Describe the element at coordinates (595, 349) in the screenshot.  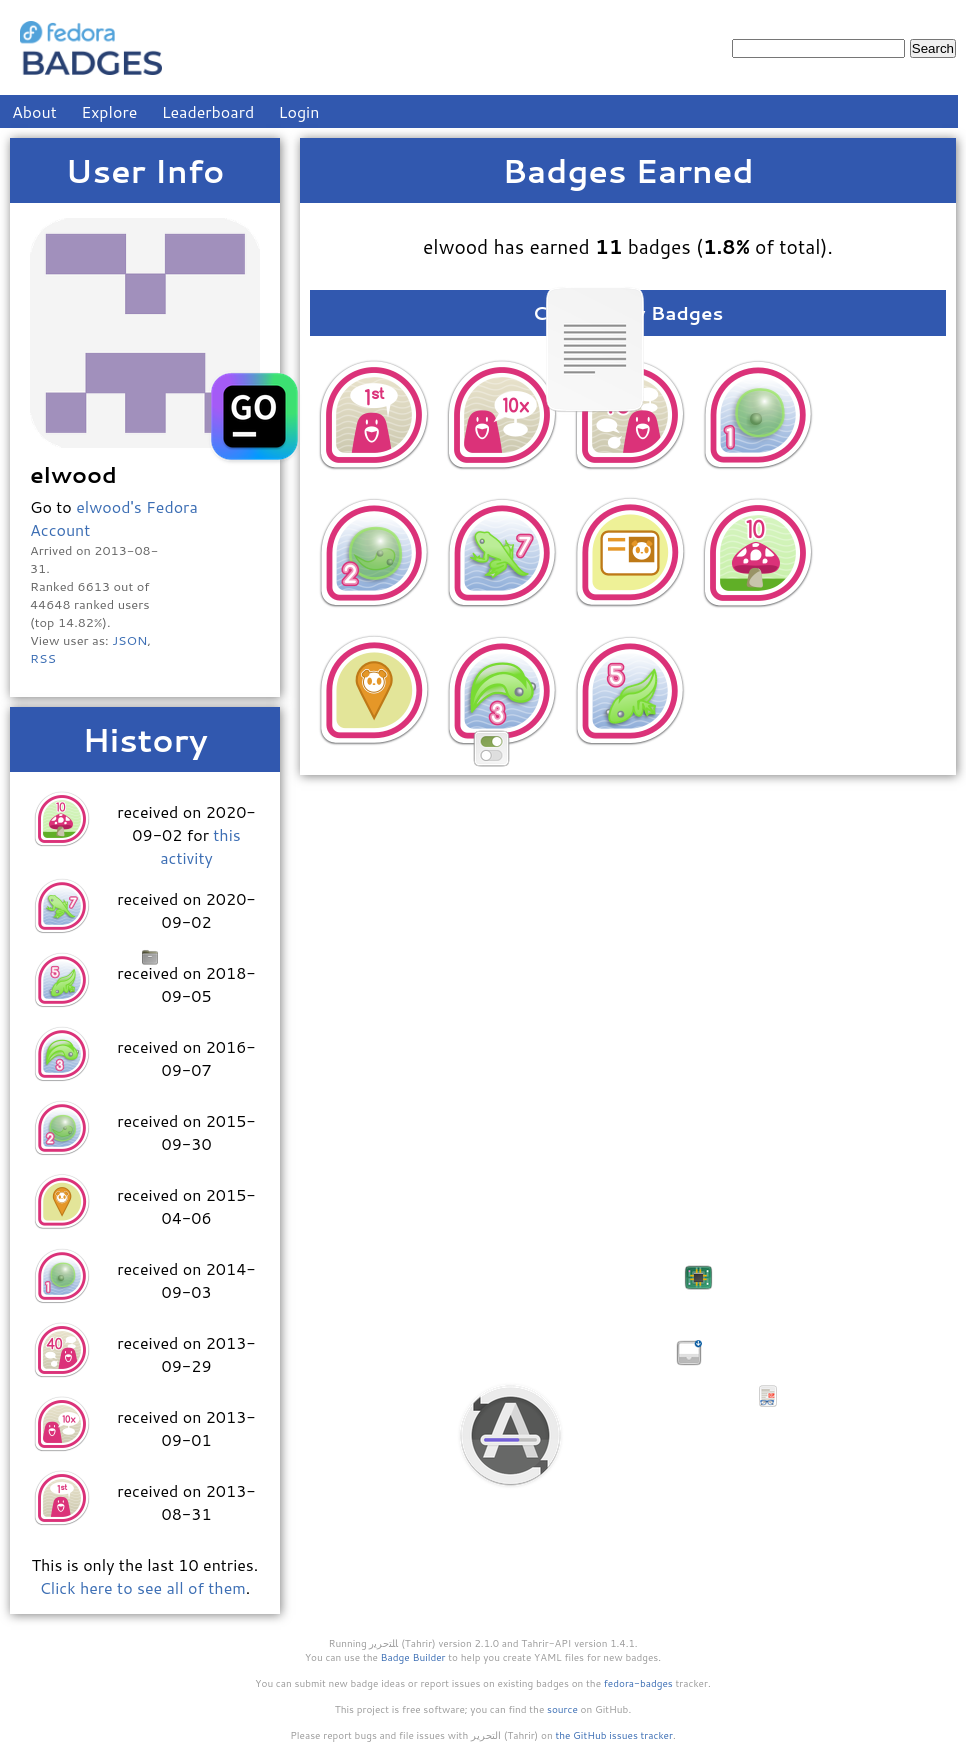
I see `indicates a file or folder contains documents` at that location.